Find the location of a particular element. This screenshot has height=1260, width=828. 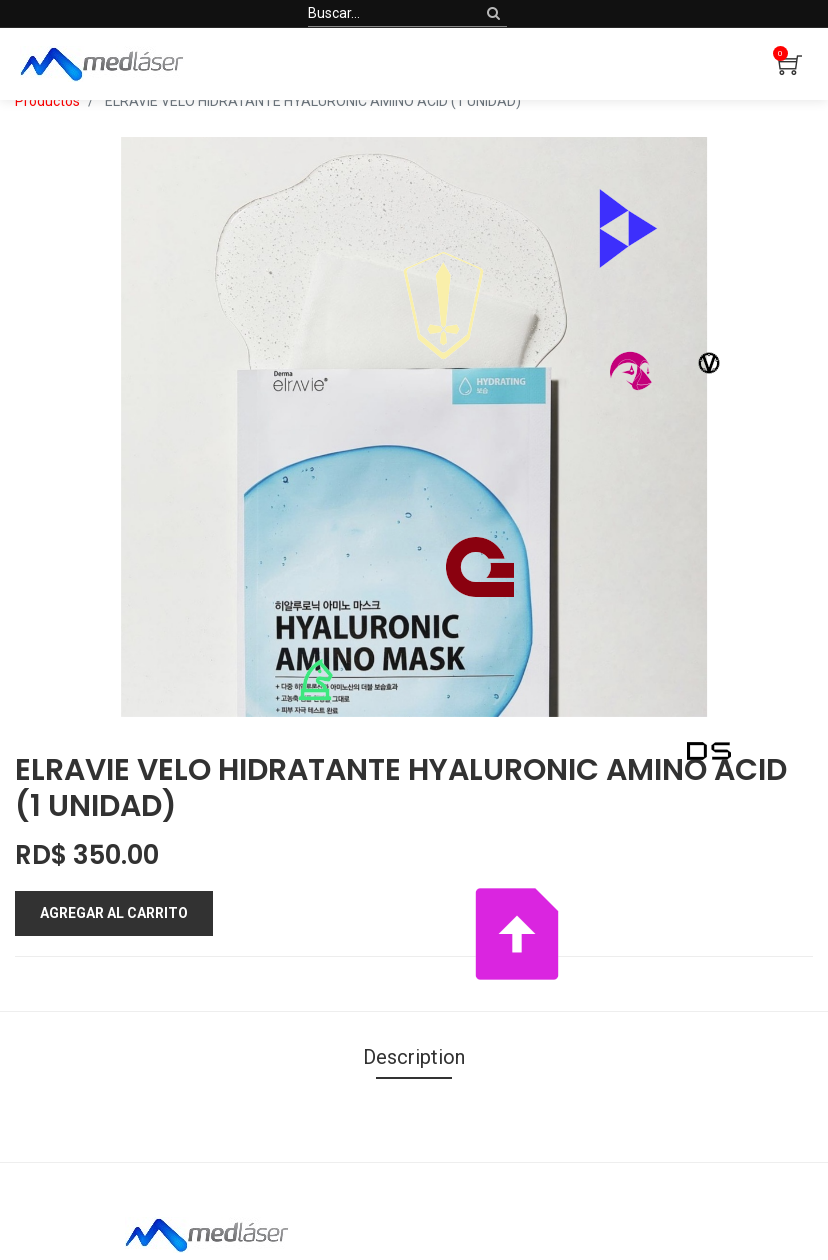

launch heroic games launcher is located at coordinates (443, 305).